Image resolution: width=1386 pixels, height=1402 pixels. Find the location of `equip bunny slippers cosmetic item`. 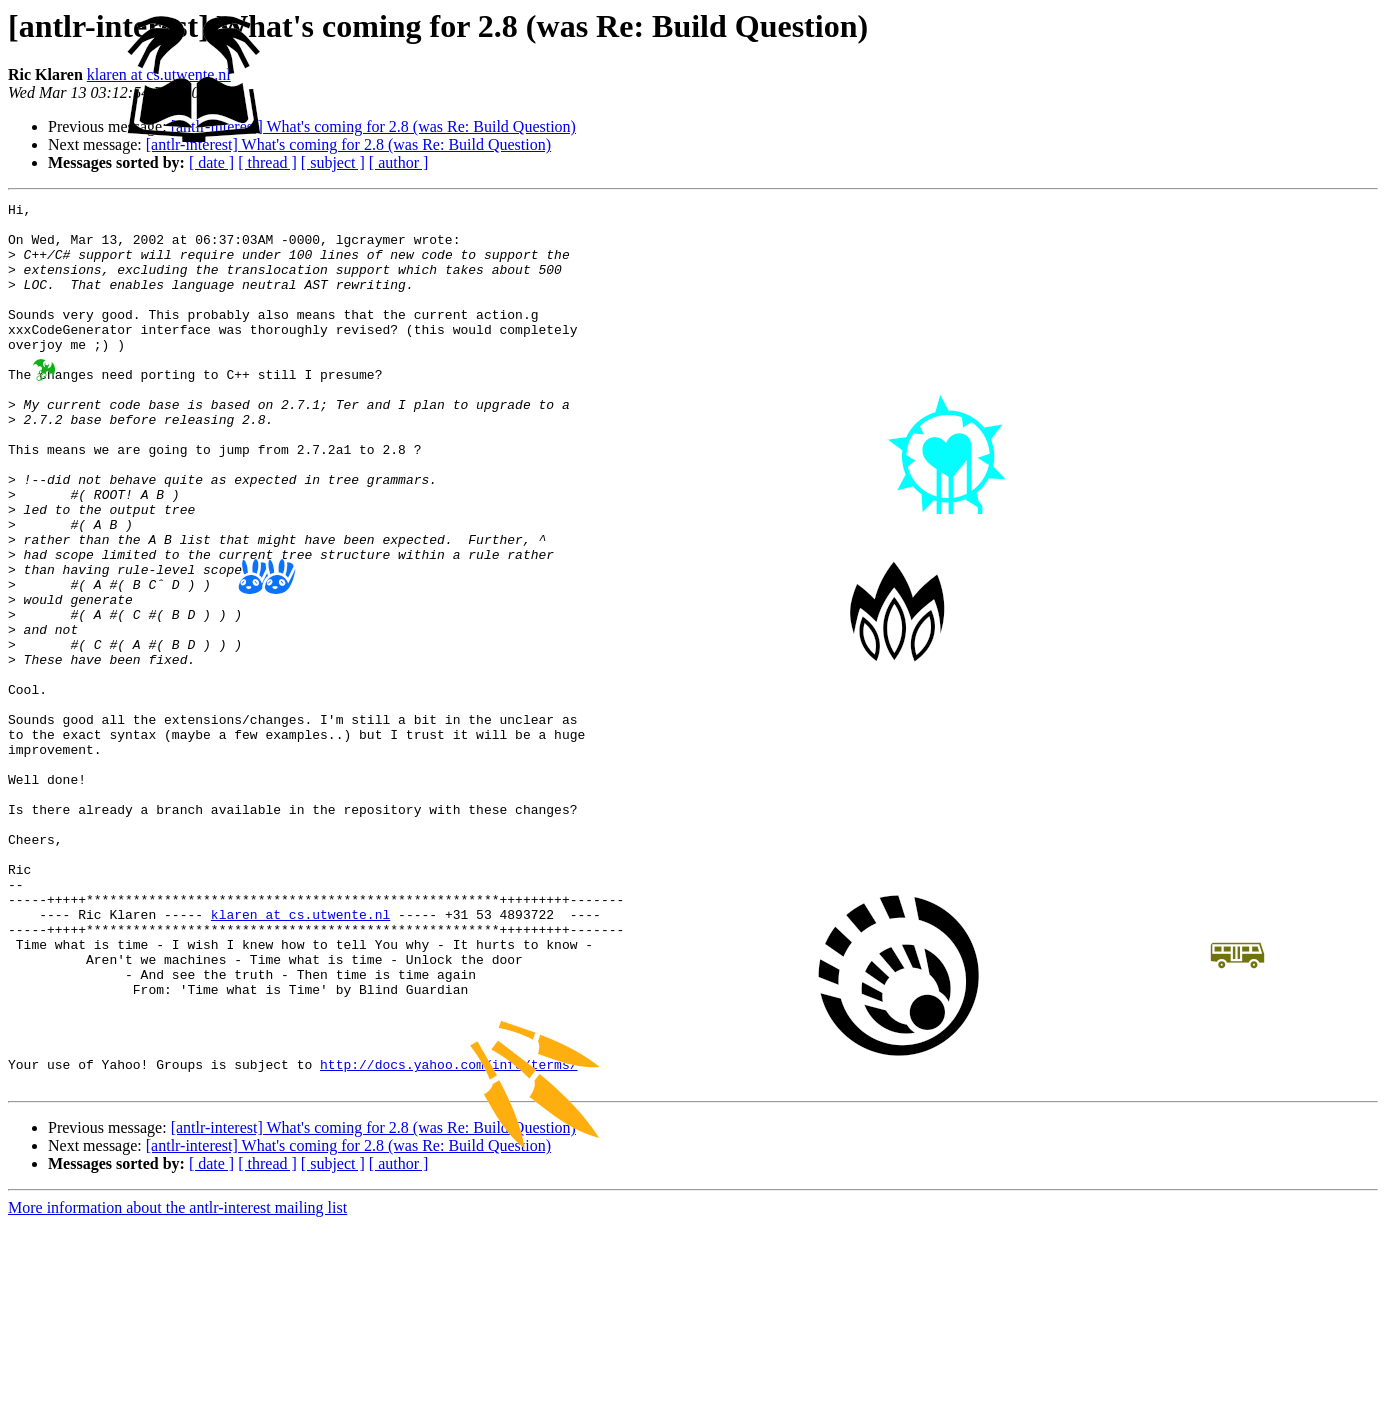

equip bunny slippers cosmetic item is located at coordinates (266, 574).